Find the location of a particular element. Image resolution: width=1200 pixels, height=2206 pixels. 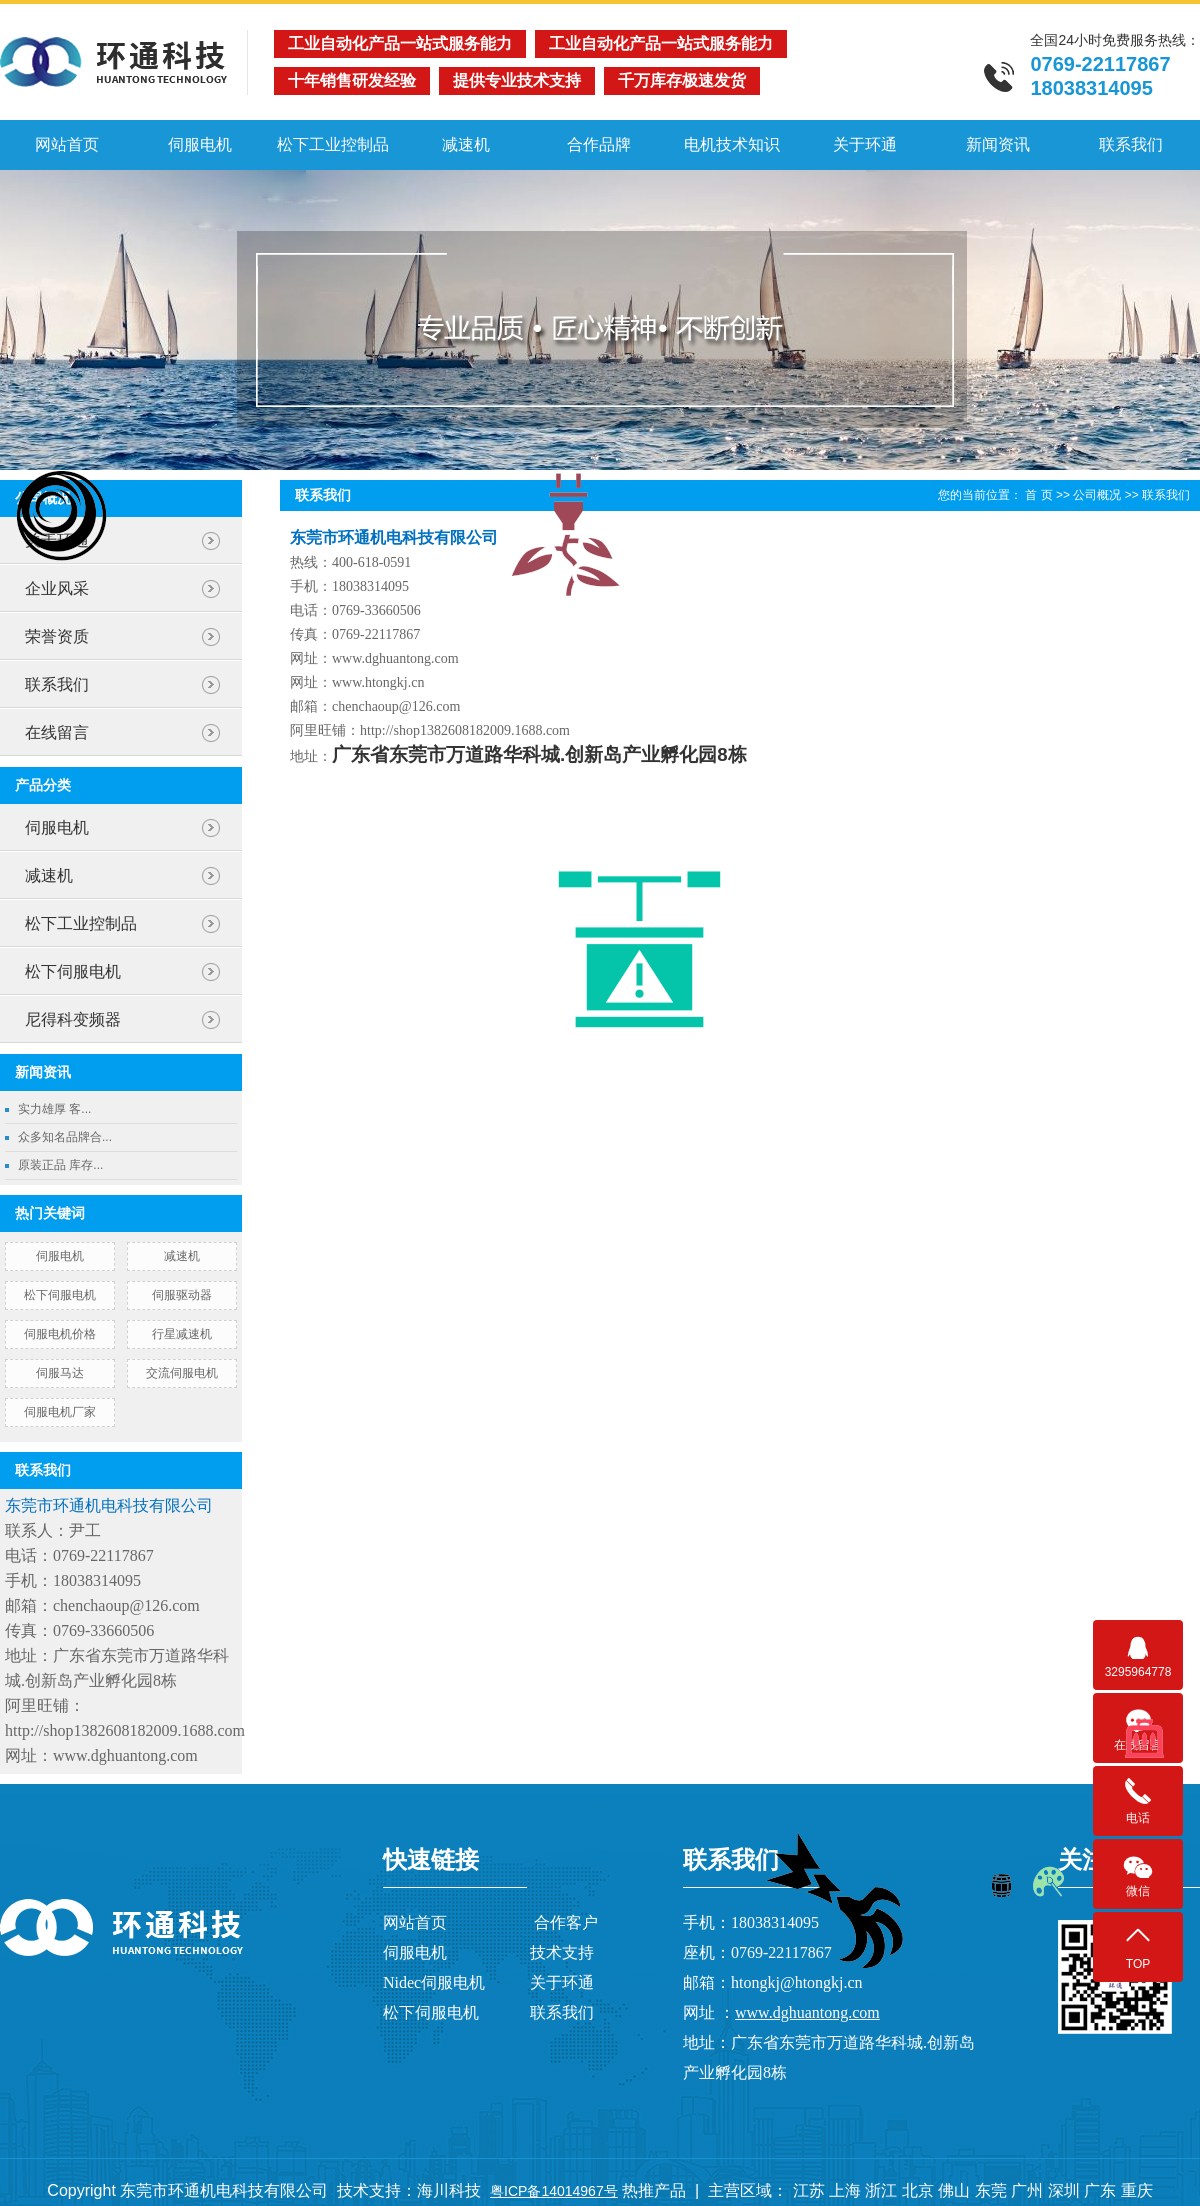

indicates loading or processing state is located at coordinates (62, 515).